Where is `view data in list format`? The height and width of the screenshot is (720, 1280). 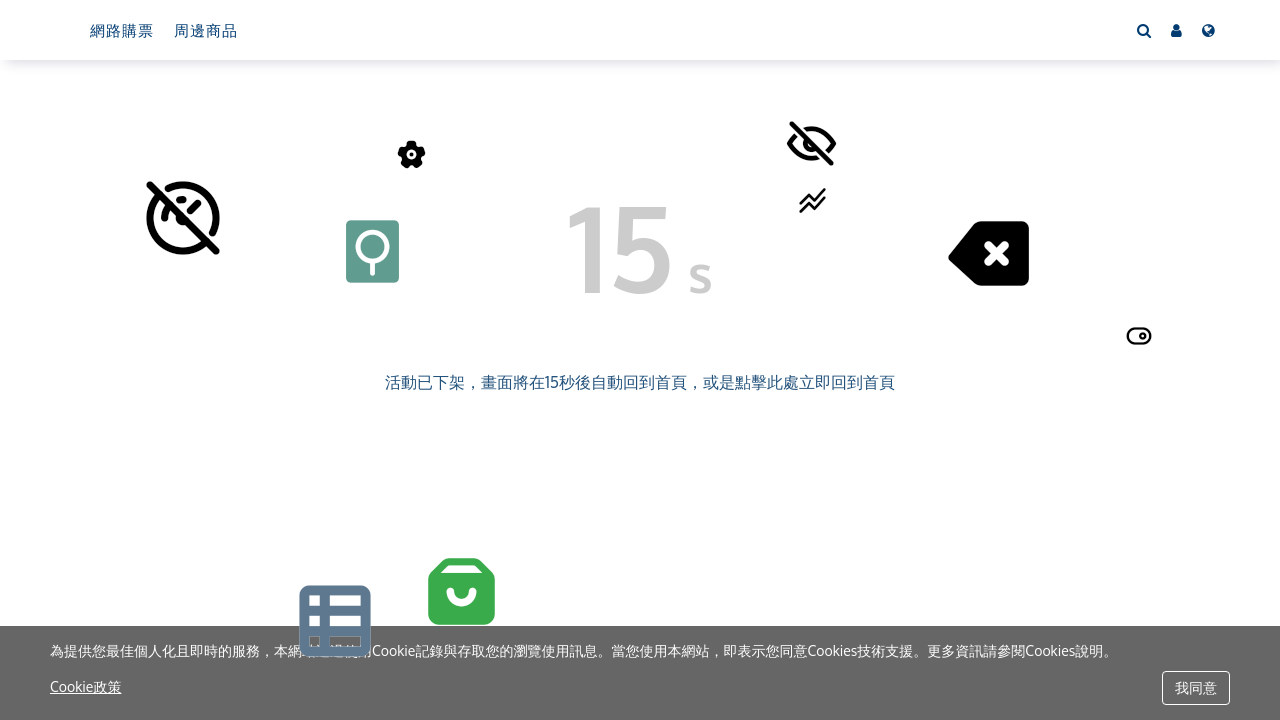 view data in list format is located at coordinates (335, 621).